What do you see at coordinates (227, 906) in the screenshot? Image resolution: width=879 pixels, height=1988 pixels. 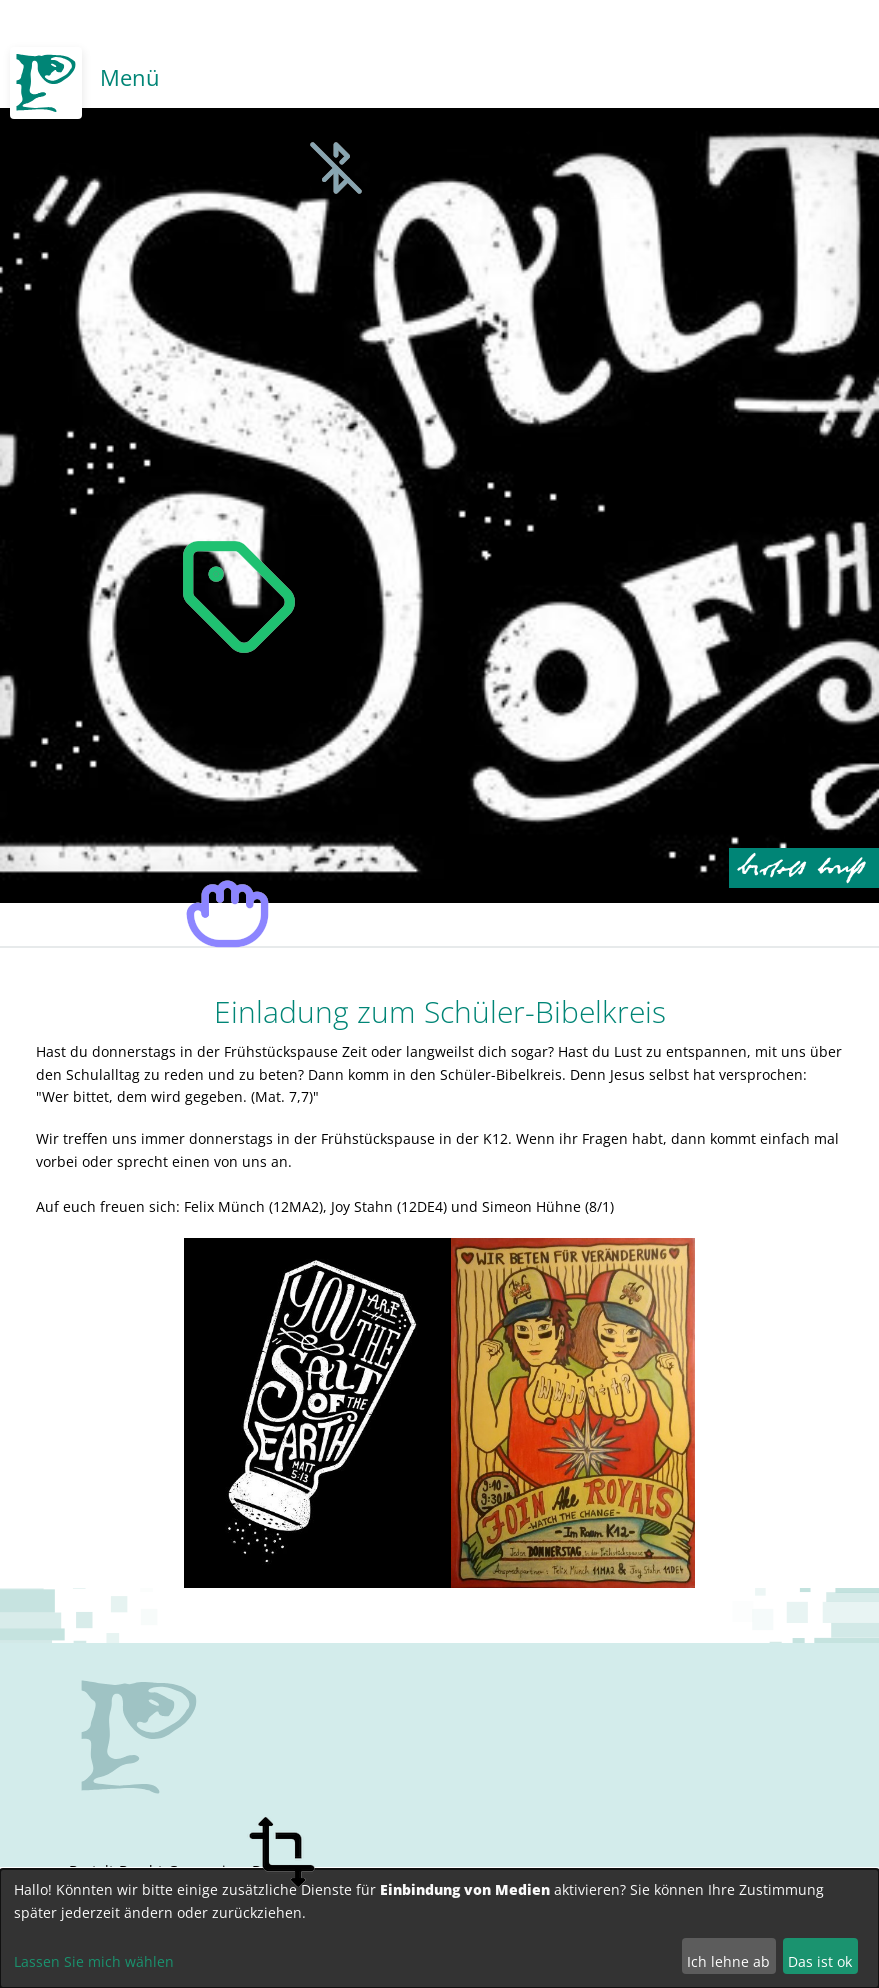 I see `drag to reorder items` at bounding box center [227, 906].